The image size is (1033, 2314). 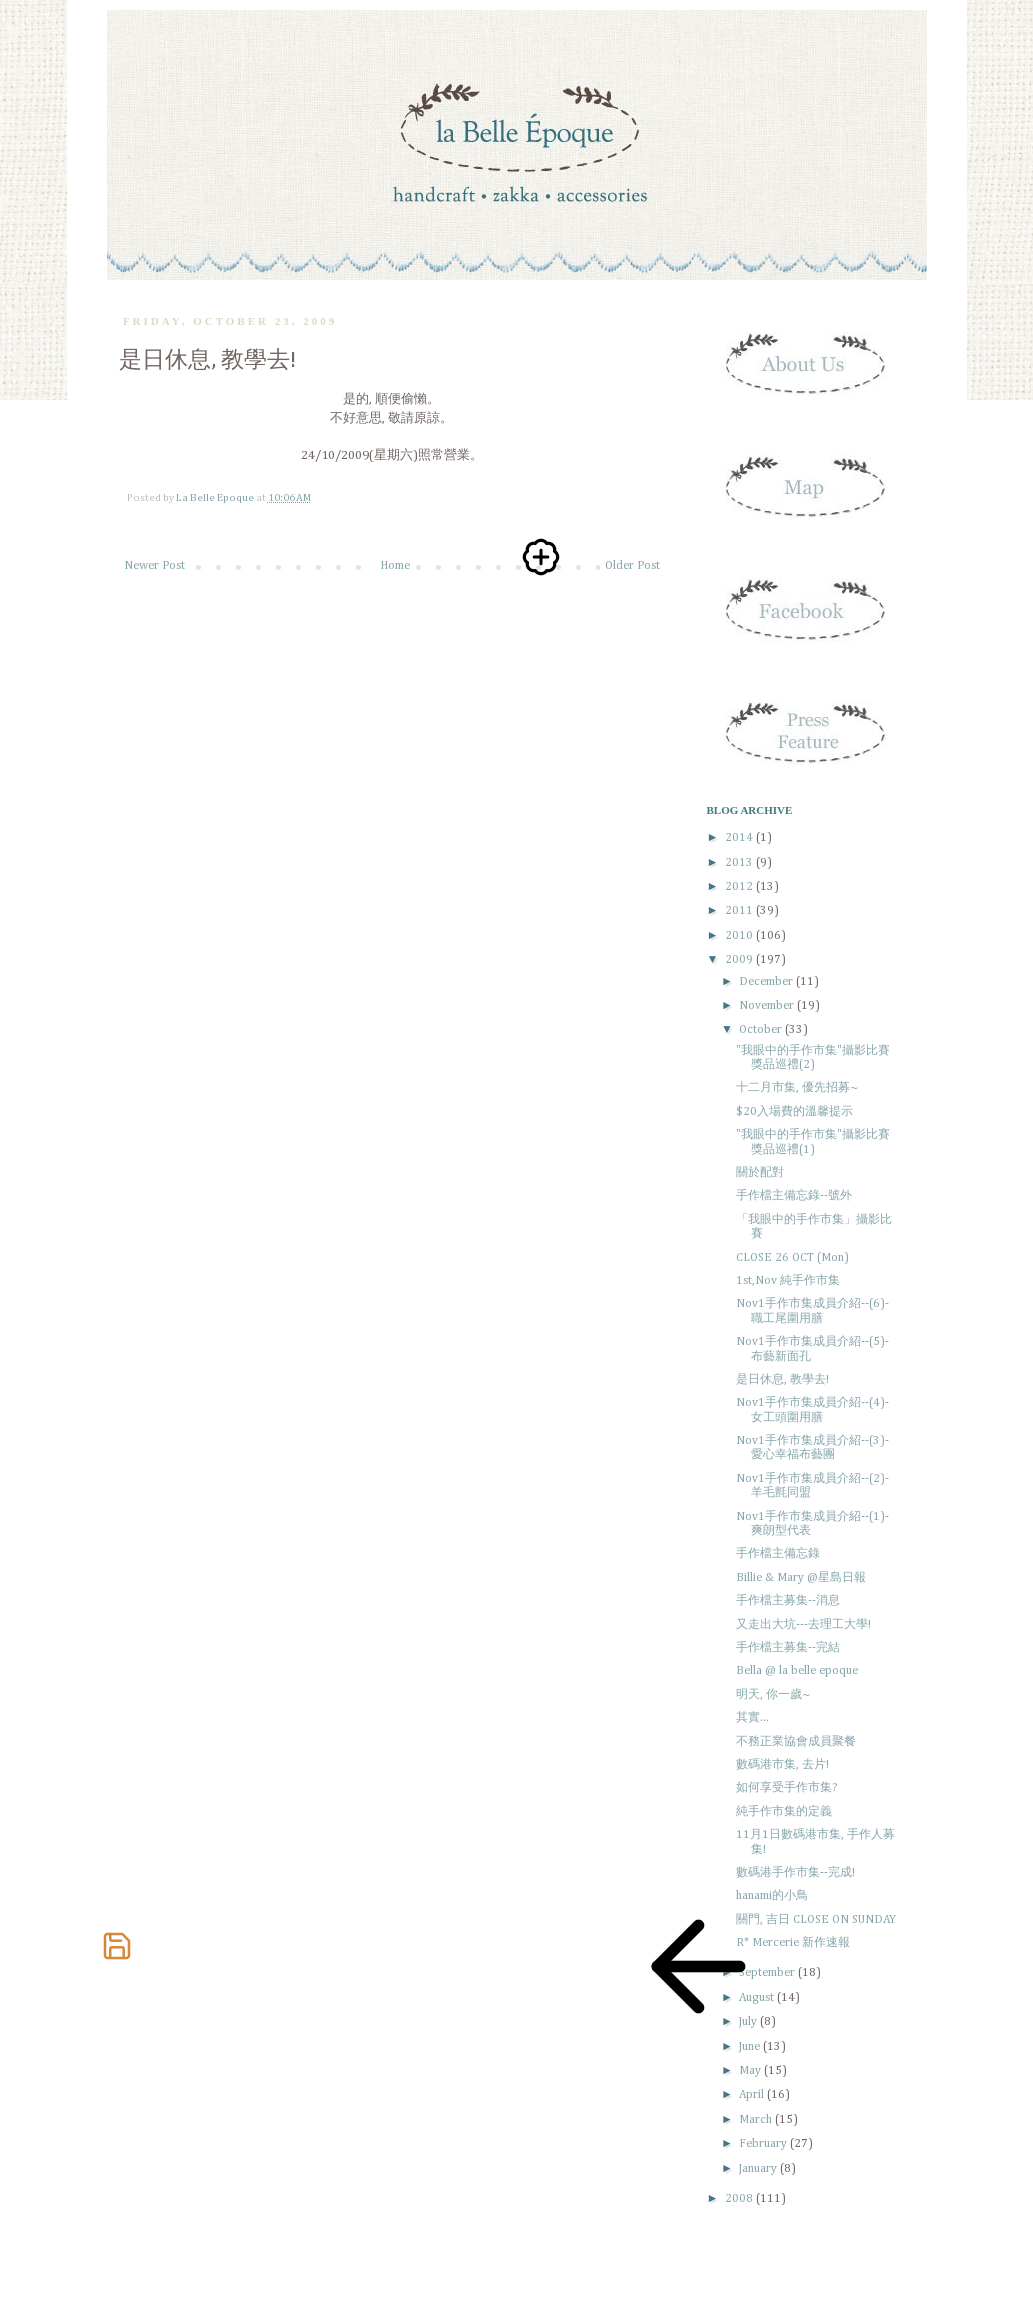 What do you see at coordinates (117, 1946) in the screenshot?
I see `save current file or document` at bounding box center [117, 1946].